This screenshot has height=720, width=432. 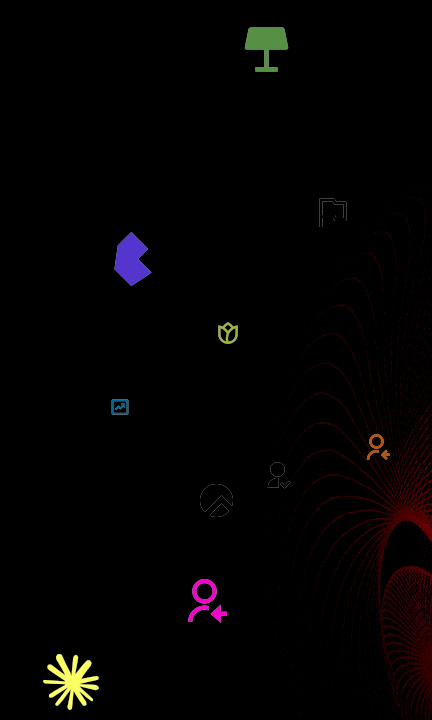 I want to click on access nature or garden-related features, so click(x=228, y=333).